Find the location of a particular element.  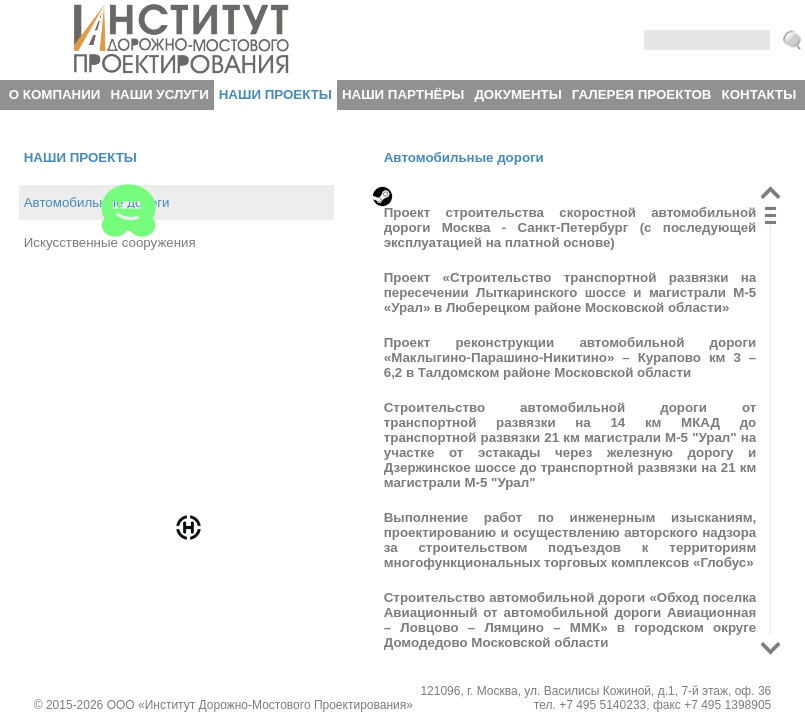

visit wpbeginner wordpress tutorials is located at coordinates (128, 210).